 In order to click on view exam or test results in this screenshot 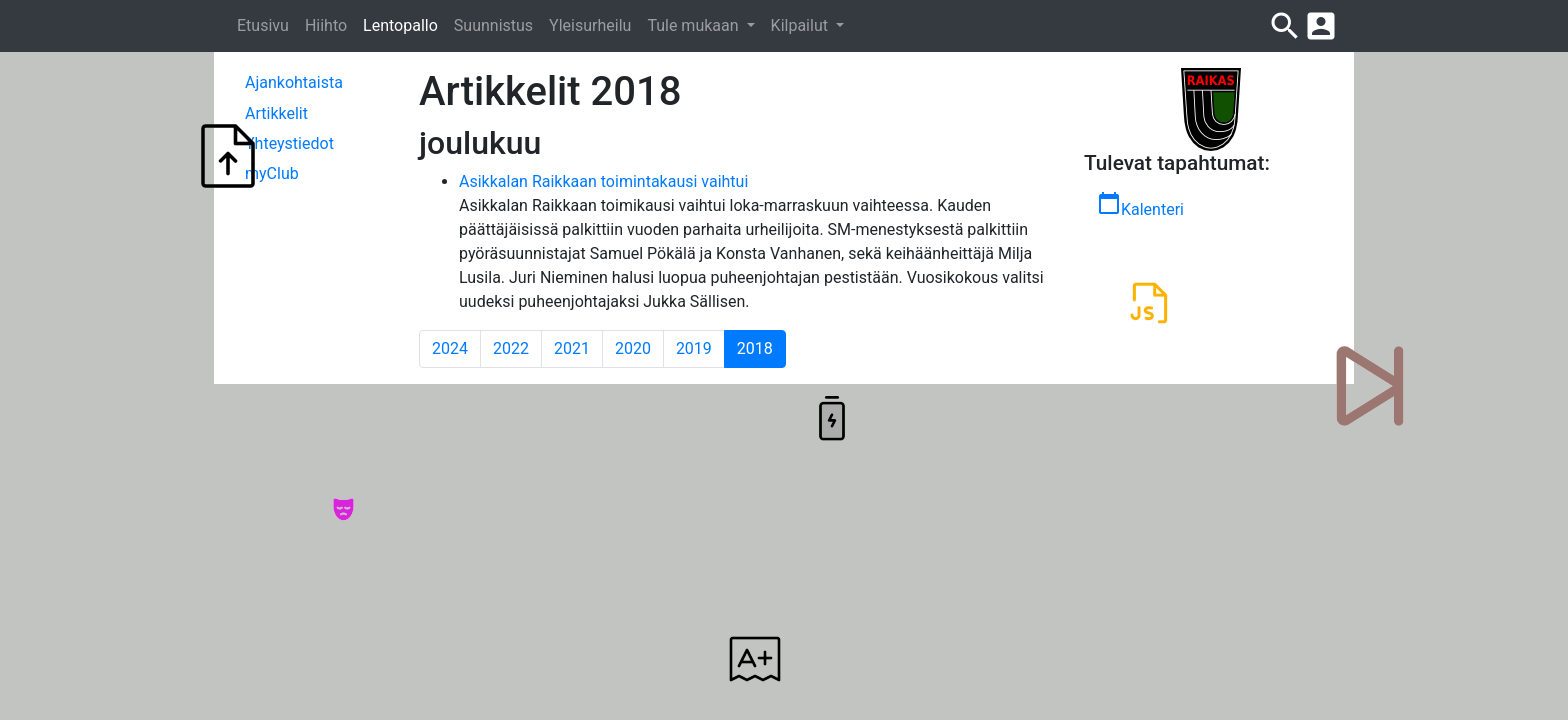, I will do `click(755, 658)`.